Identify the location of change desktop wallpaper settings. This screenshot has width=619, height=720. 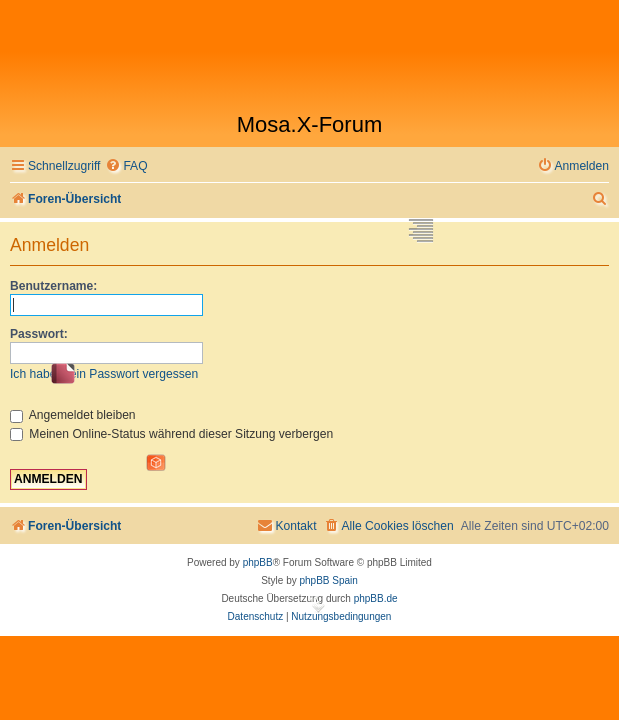
(63, 373).